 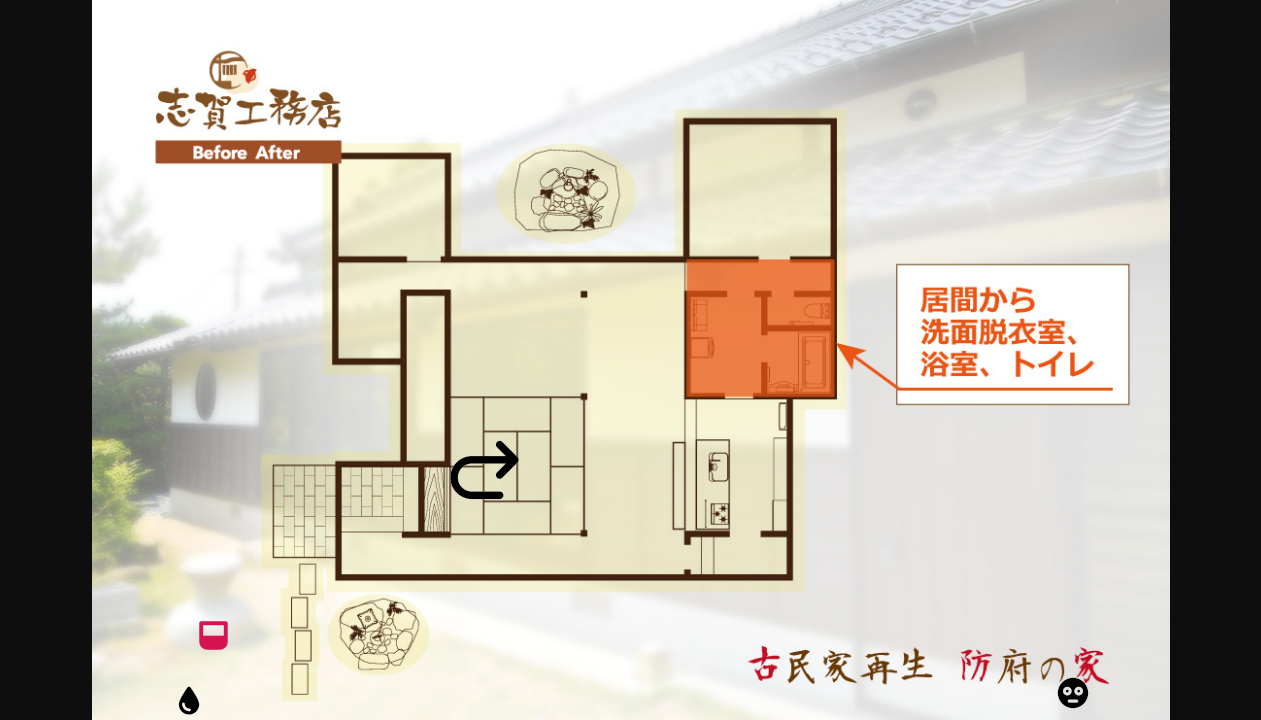 I want to click on view drink or beverage options, so click(x=213, y=635).